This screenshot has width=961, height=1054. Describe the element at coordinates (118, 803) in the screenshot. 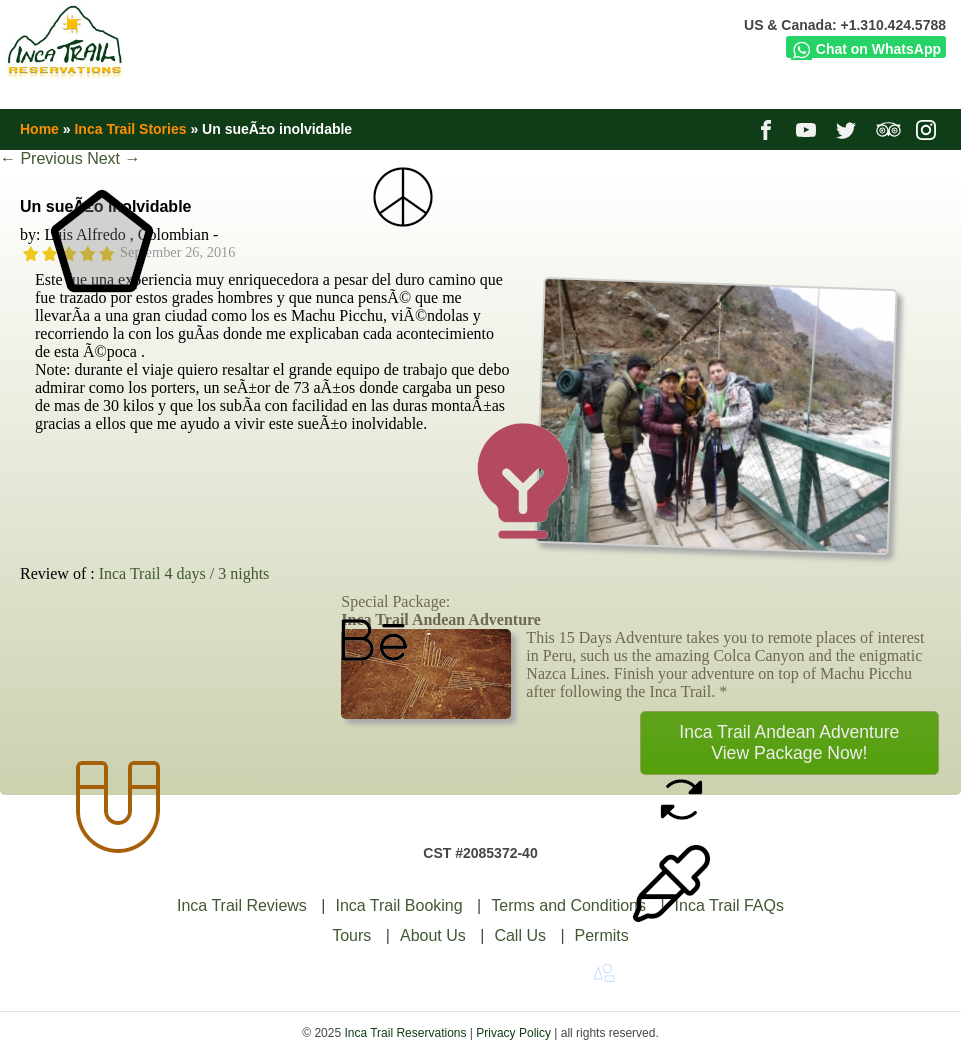

I see `activate magnetic snap or alignment tool` at that location.